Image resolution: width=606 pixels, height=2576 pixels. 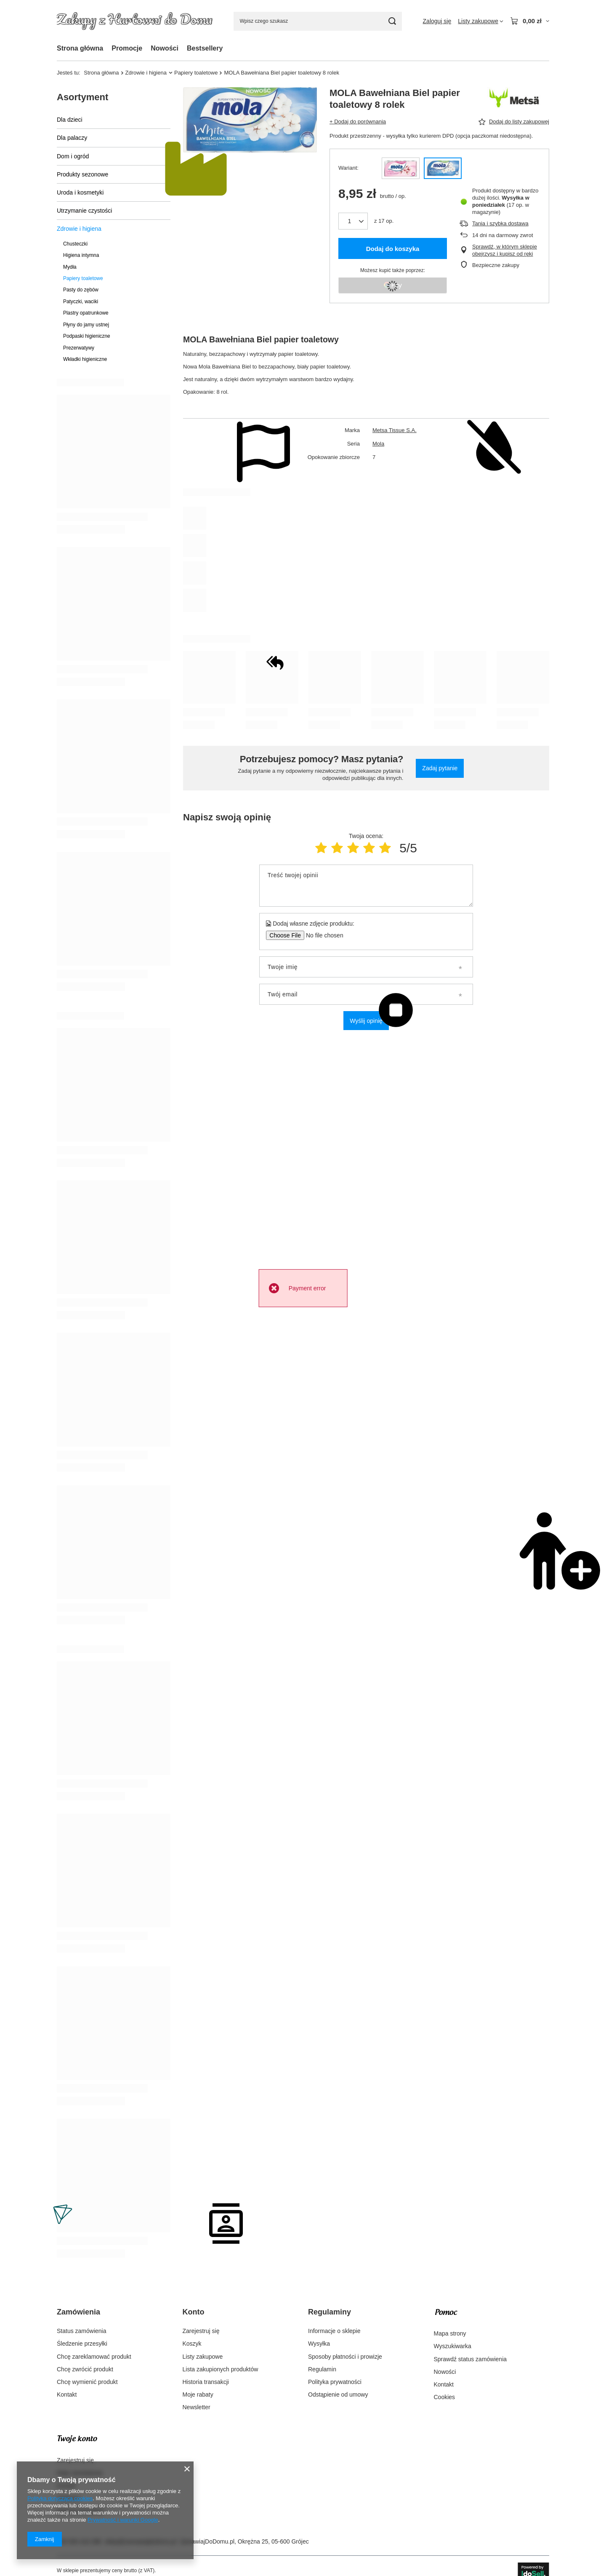 I want to click on stop media playback, so click(x=396, y=1010).